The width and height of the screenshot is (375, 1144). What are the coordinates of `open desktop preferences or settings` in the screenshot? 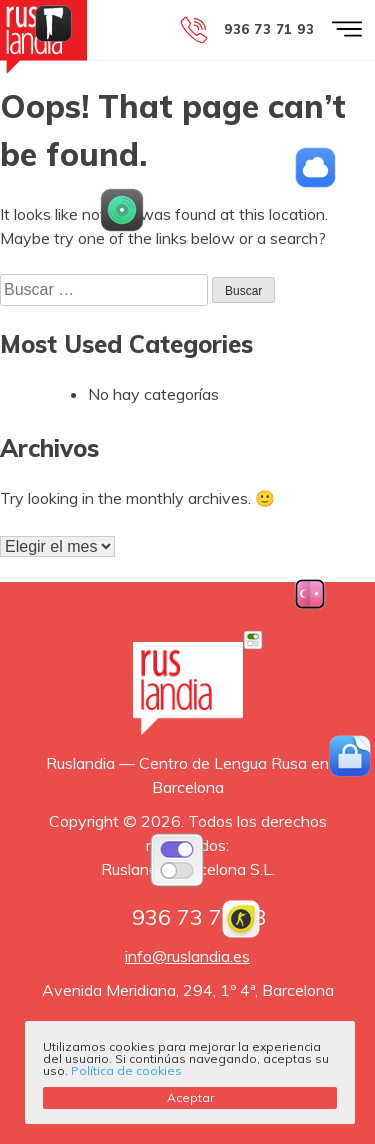 It's located at (177, 860).